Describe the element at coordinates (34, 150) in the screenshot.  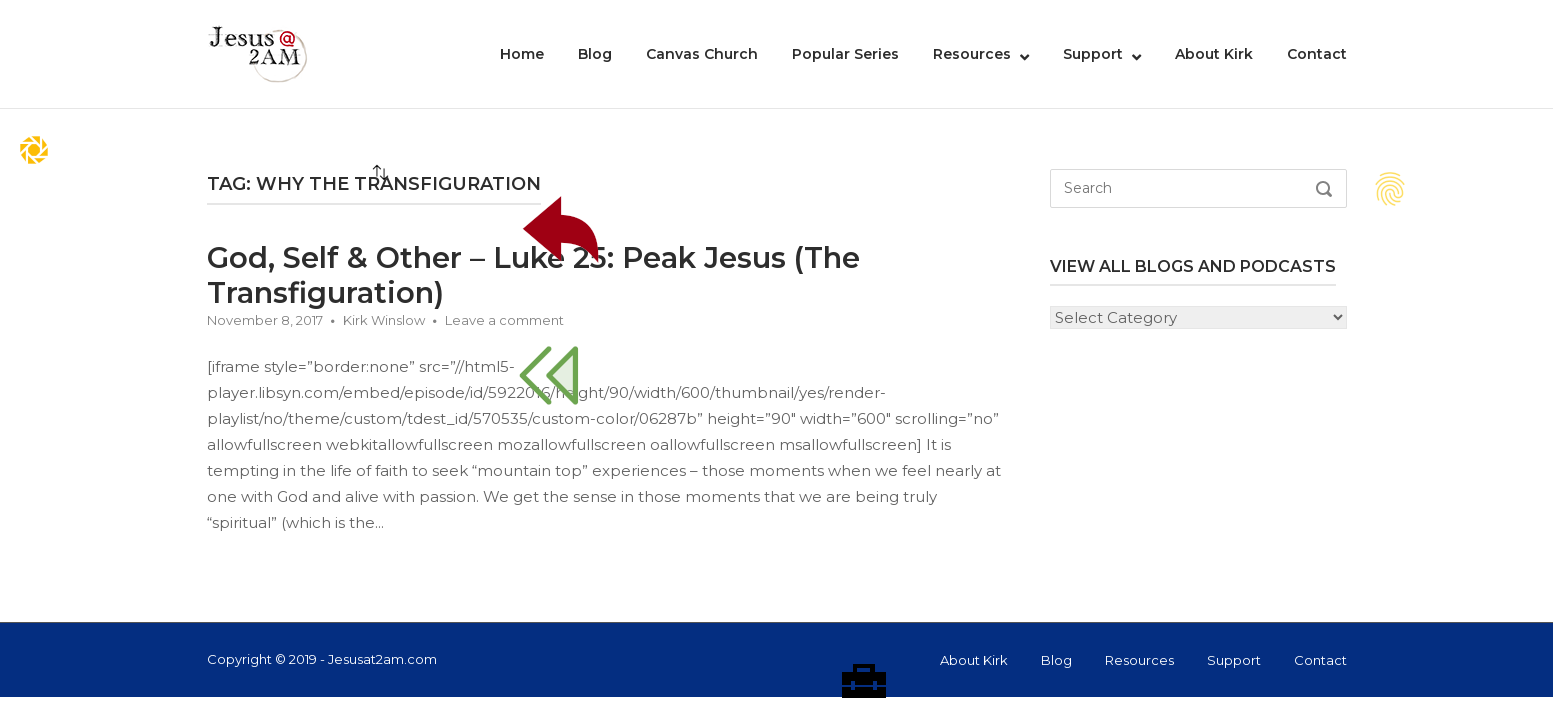
I see `adjust camera aperture settings` at that location.